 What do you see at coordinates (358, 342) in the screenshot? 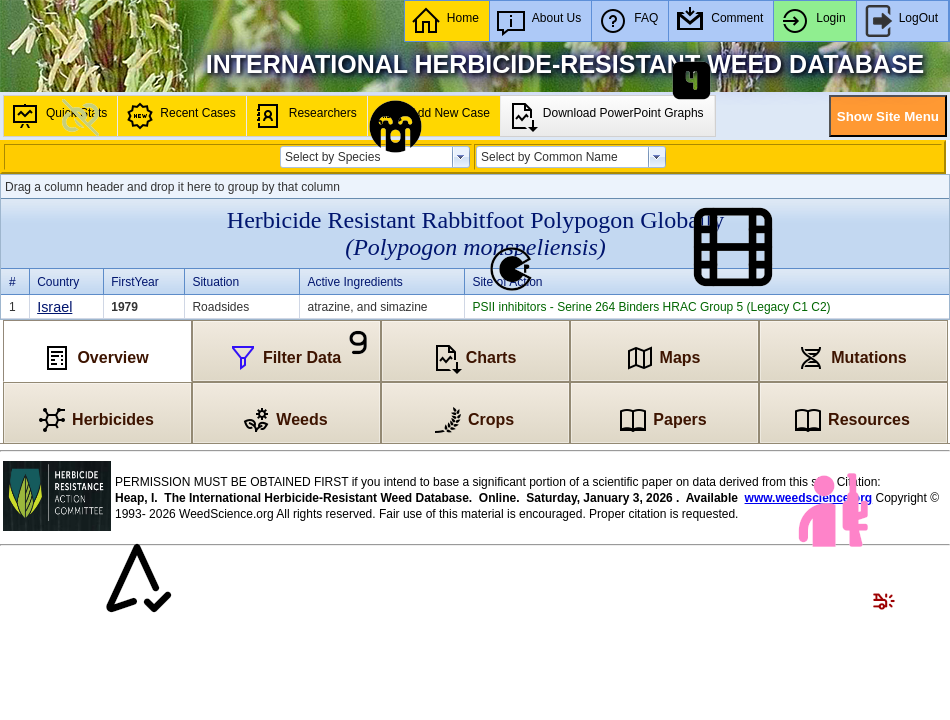
I see `indicates the number nine in a count or quantity` at bounding box center [358, 342].